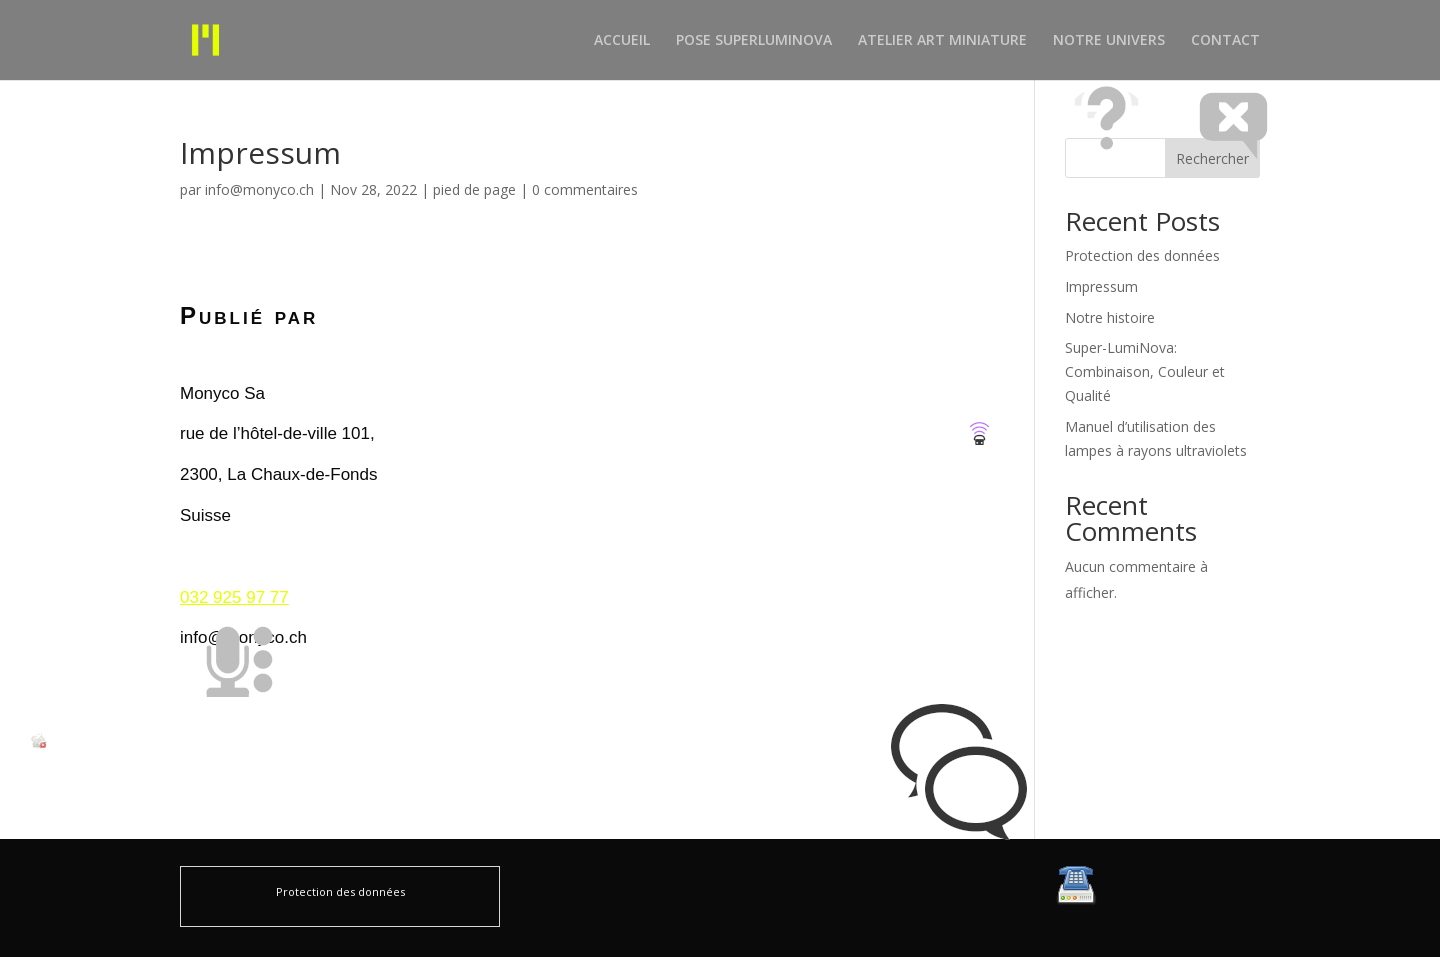  Describe the element at coordinates (1233, 126) in the screenshot. I see `indicates user is offline or unavailable for chat` at that location.